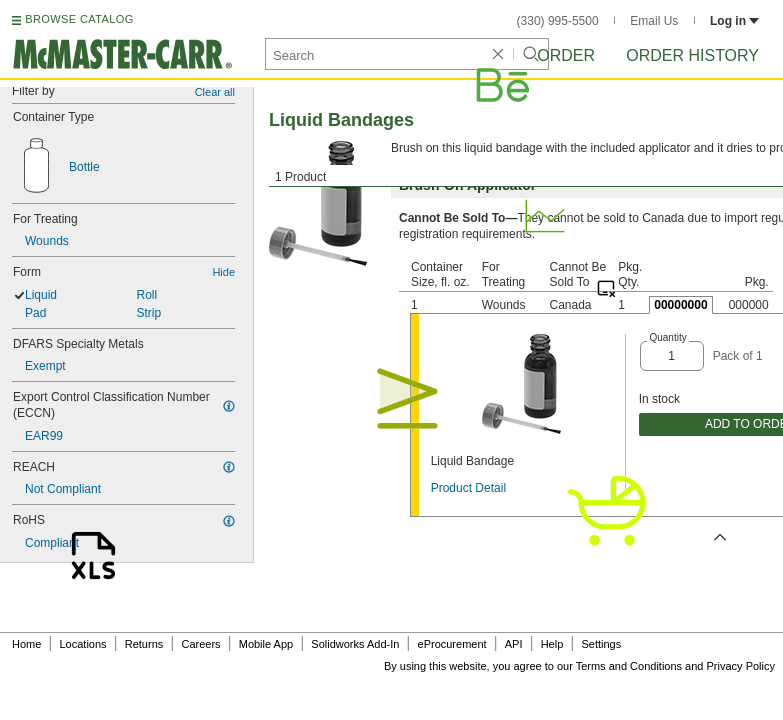  I want to click on collapse an expanded section, so click(720, 537).